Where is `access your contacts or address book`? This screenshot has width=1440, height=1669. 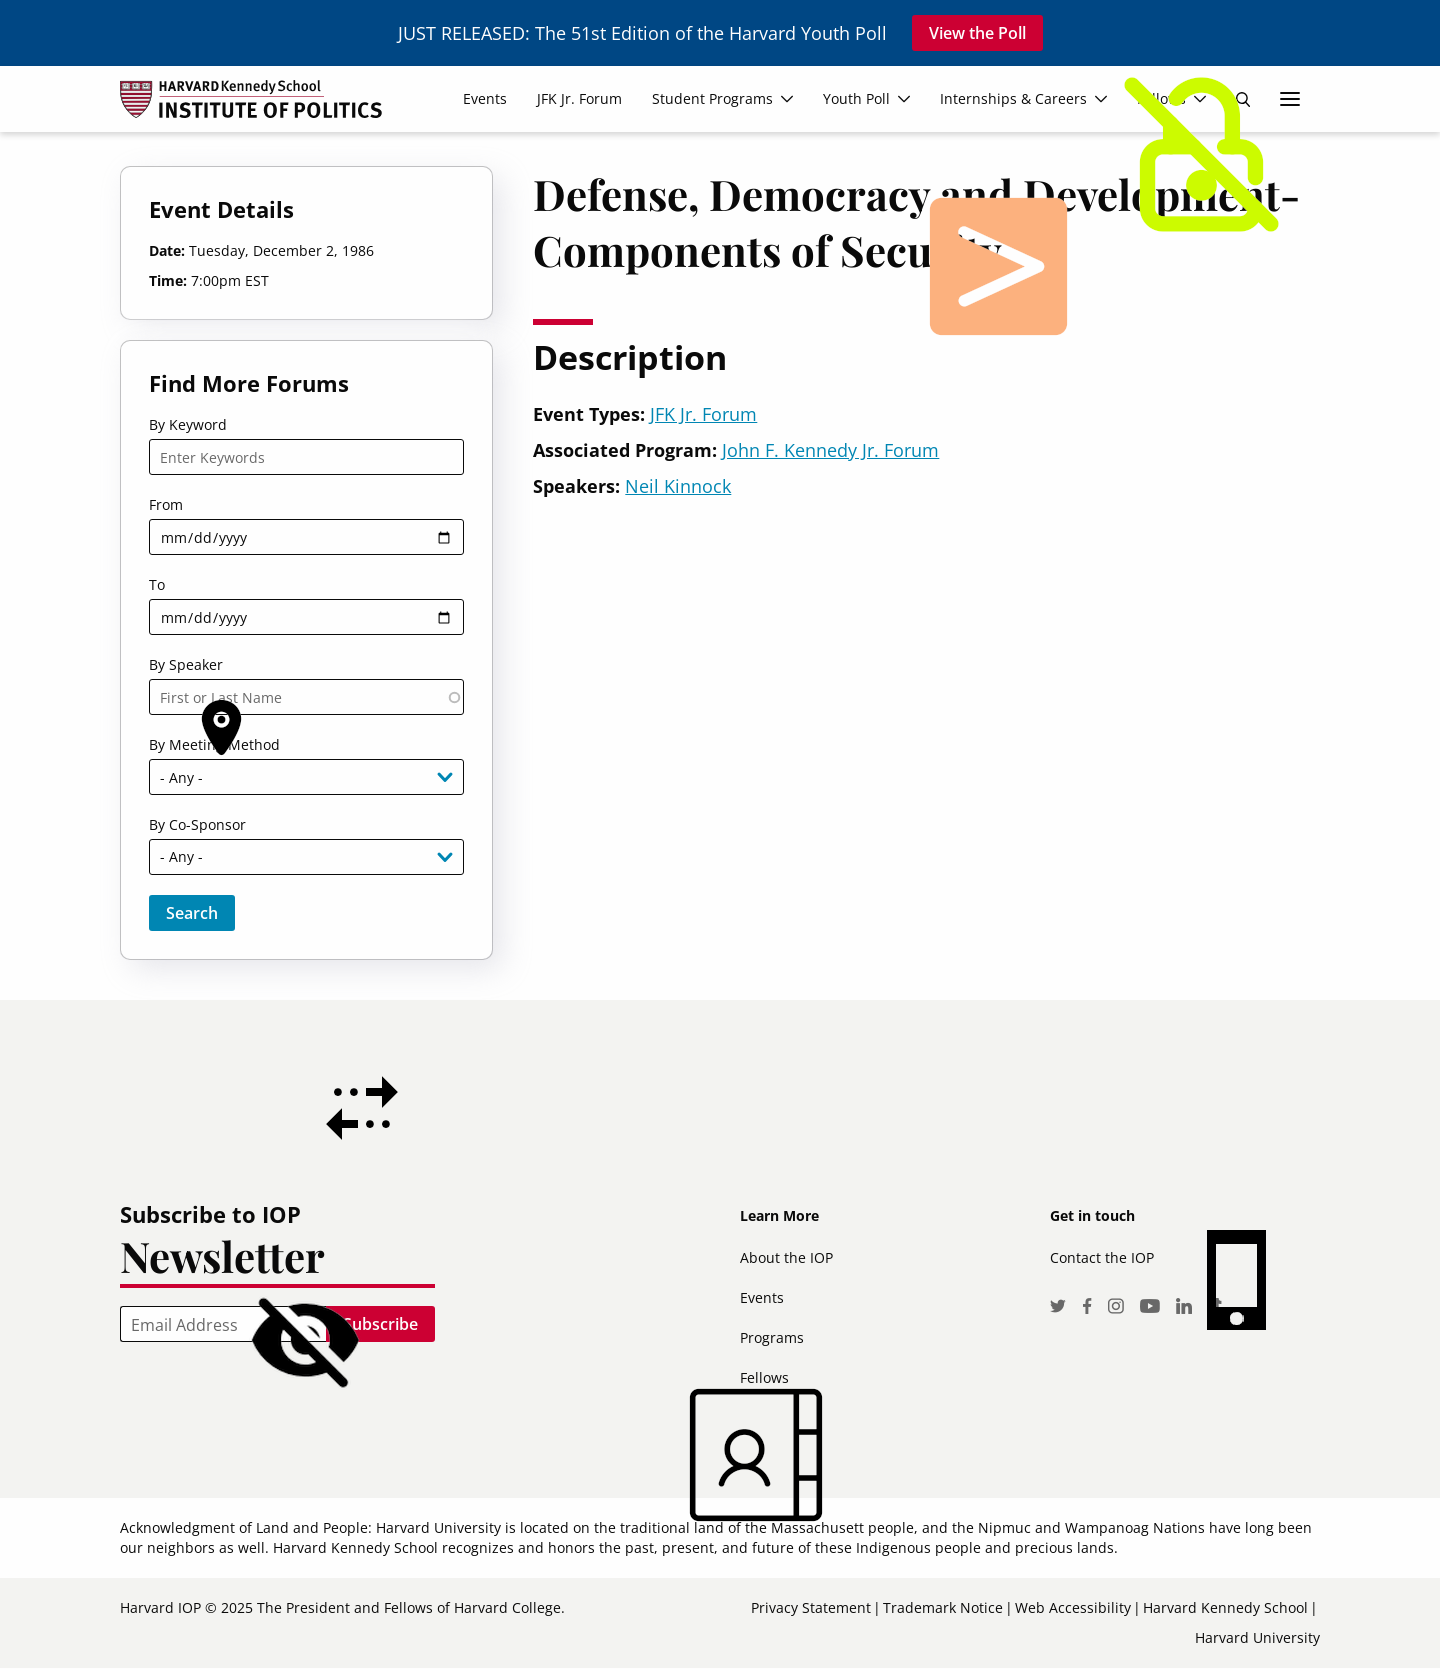 access your contacts or address book is located at coordinates (756, 1455).